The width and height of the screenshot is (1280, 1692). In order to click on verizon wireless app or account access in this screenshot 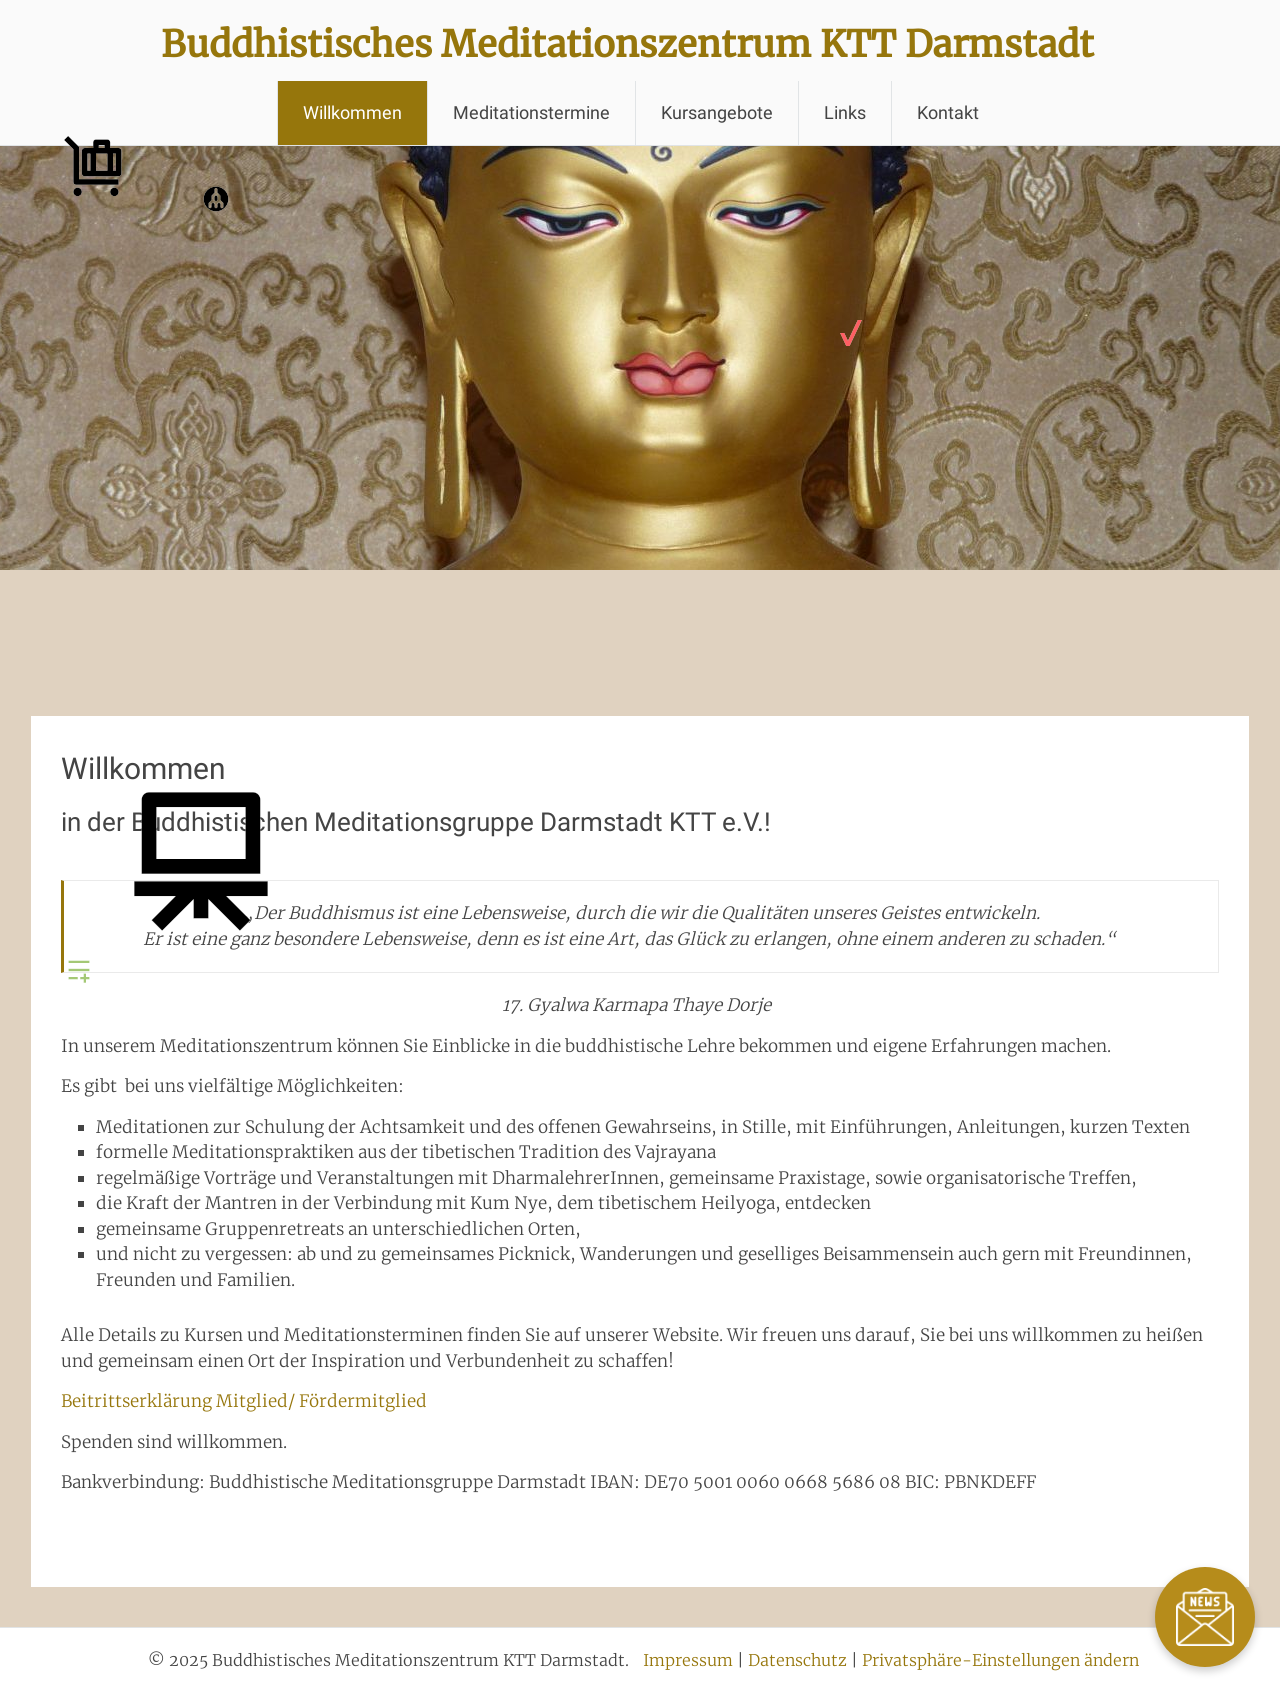, I will do `click(851, 333)`.